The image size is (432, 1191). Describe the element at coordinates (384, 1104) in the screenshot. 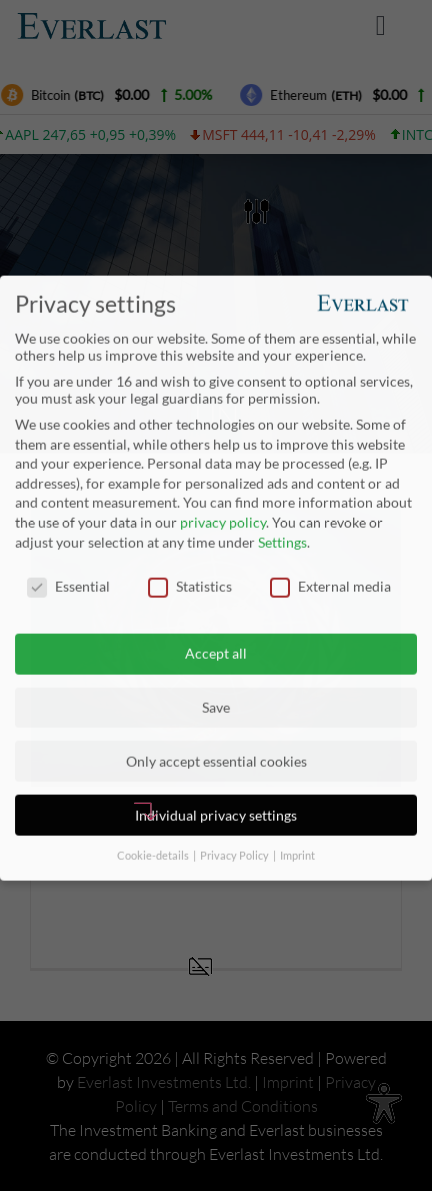

I see `accessibility settings or features` at that location.